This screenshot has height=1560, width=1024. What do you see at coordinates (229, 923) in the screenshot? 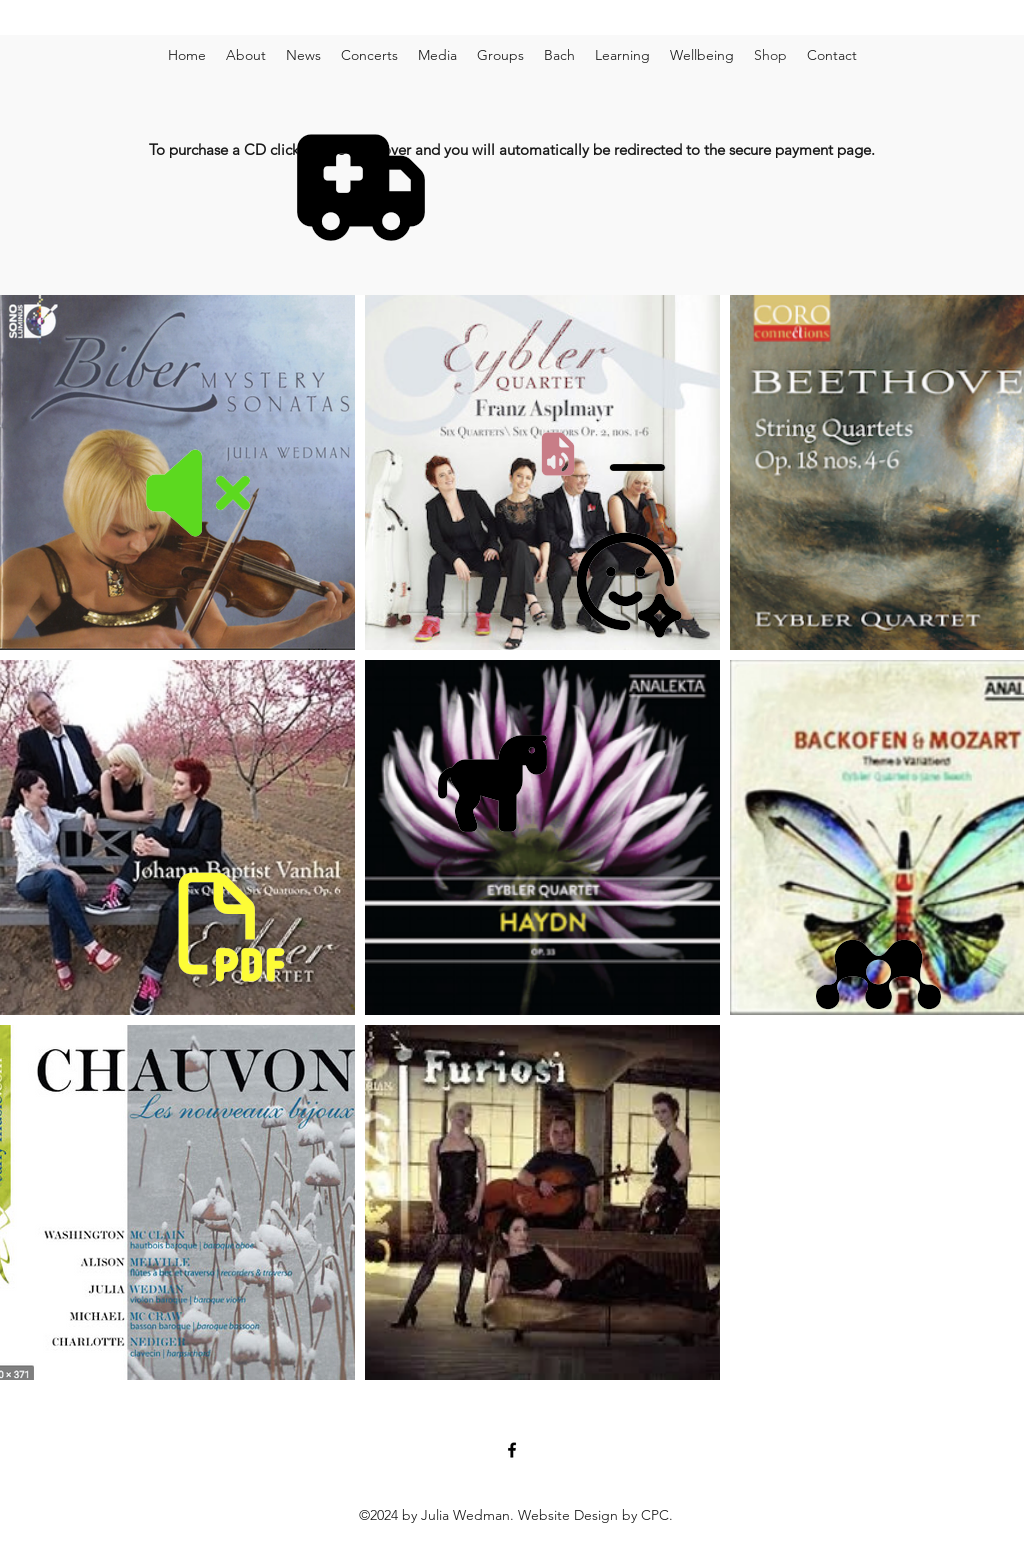
I see `view or open a PDF document` at bounding box center [229, 923].